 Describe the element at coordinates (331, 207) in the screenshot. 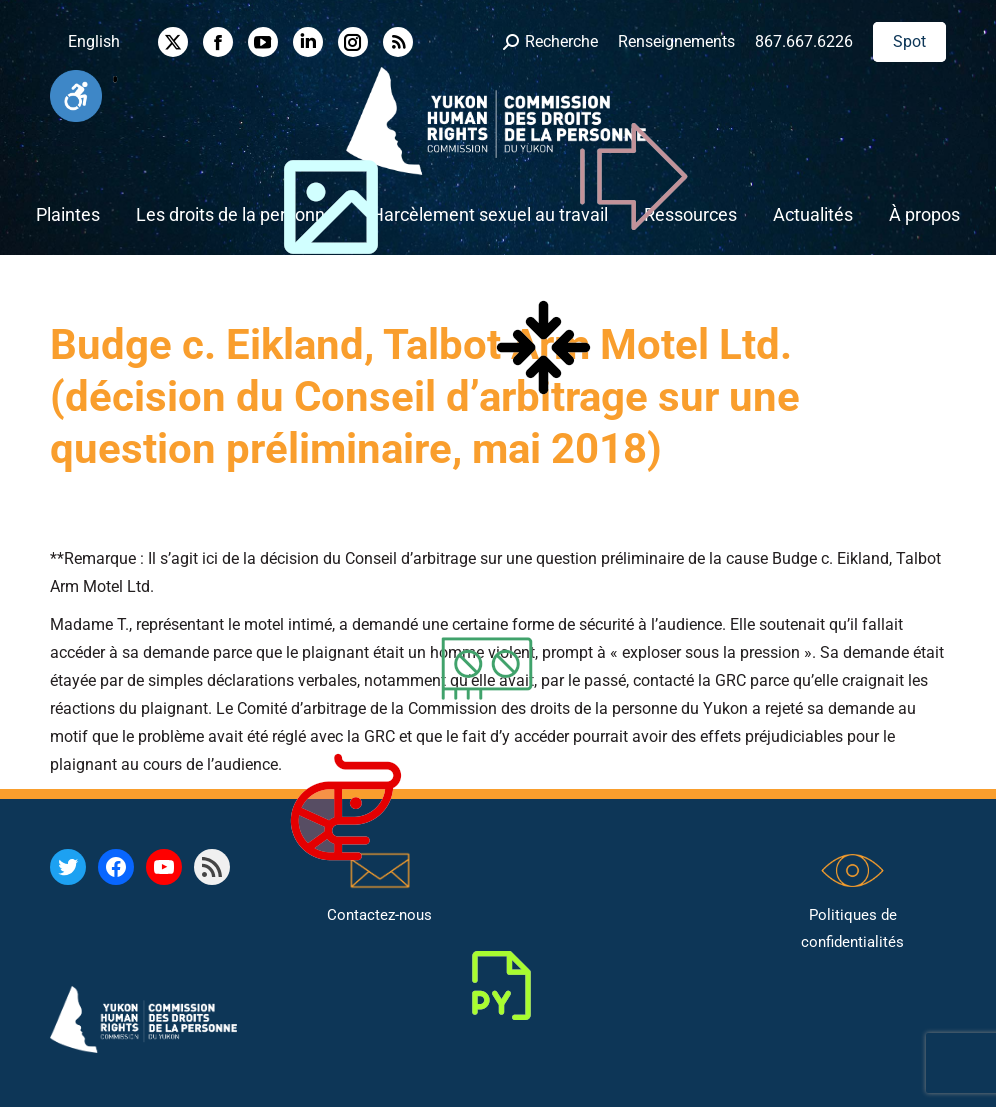

I see `view or browse images` at that location.